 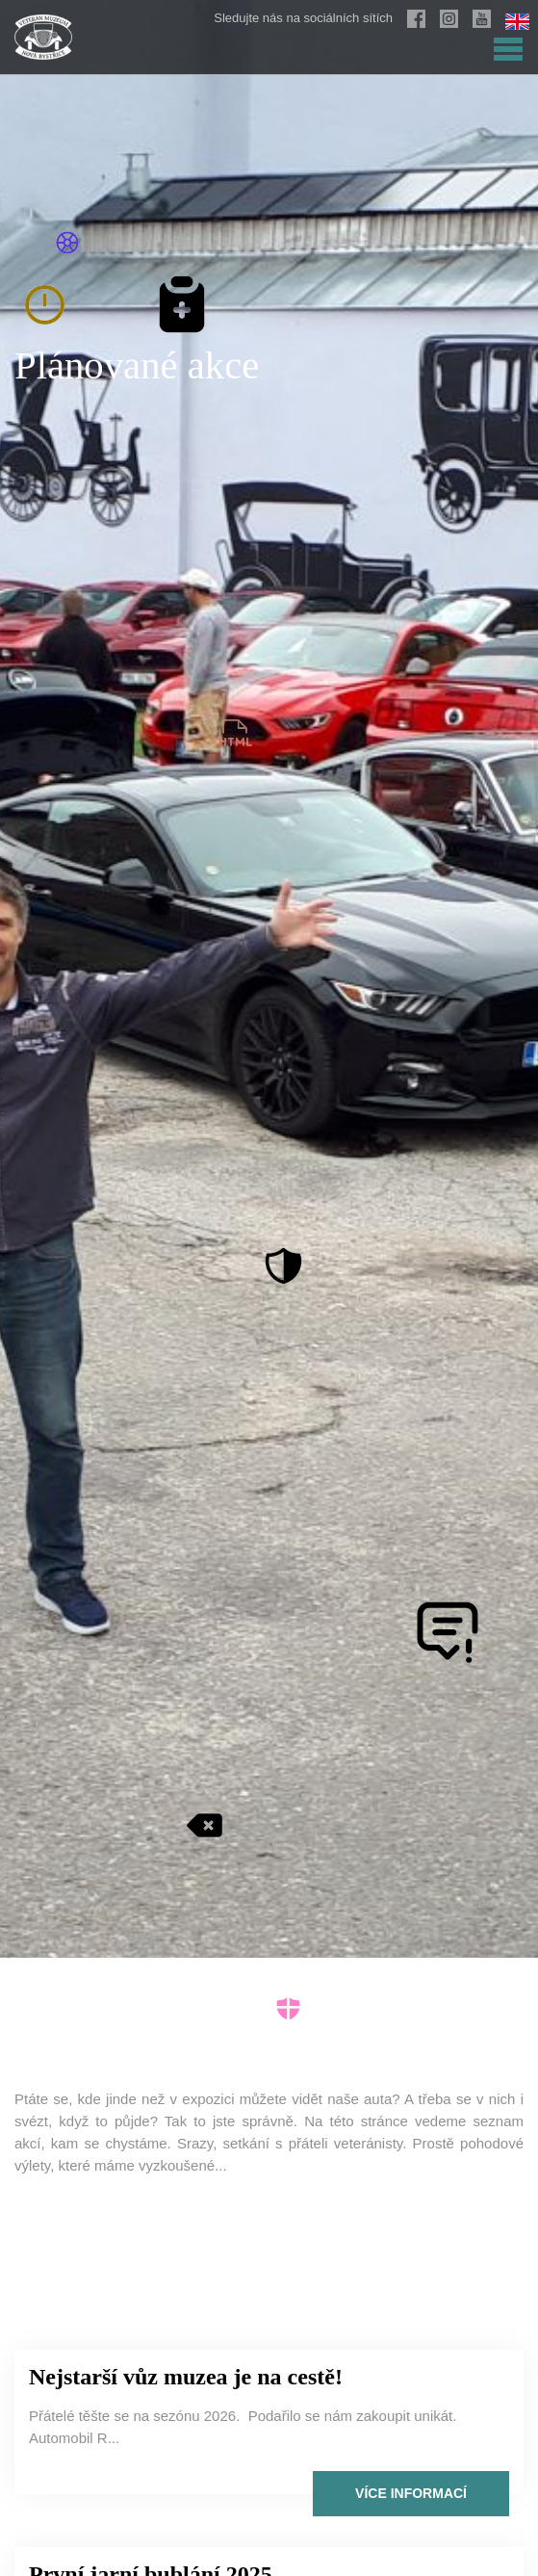 I want to click on privacy or security settings, so click(x=288, y=2008).